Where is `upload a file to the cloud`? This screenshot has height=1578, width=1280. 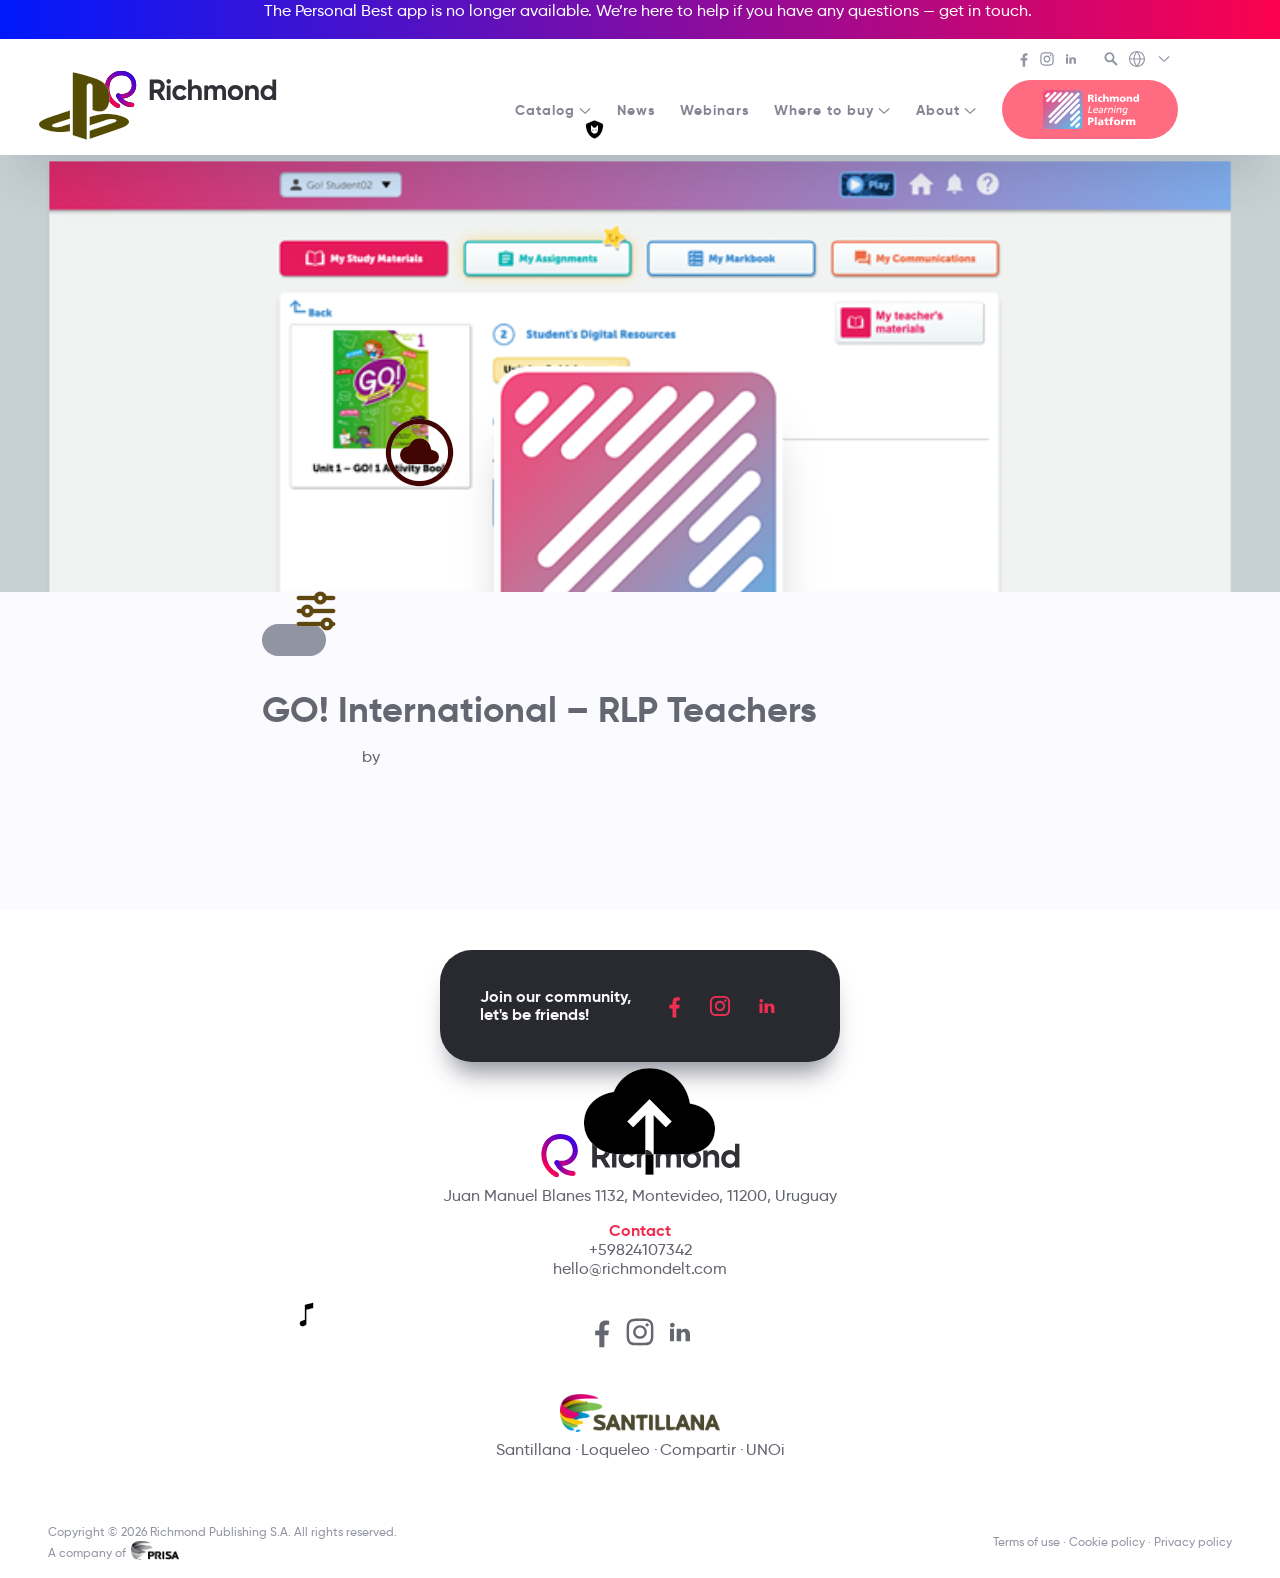 upload a file to the cloud is located at coordinates (649, 1121).